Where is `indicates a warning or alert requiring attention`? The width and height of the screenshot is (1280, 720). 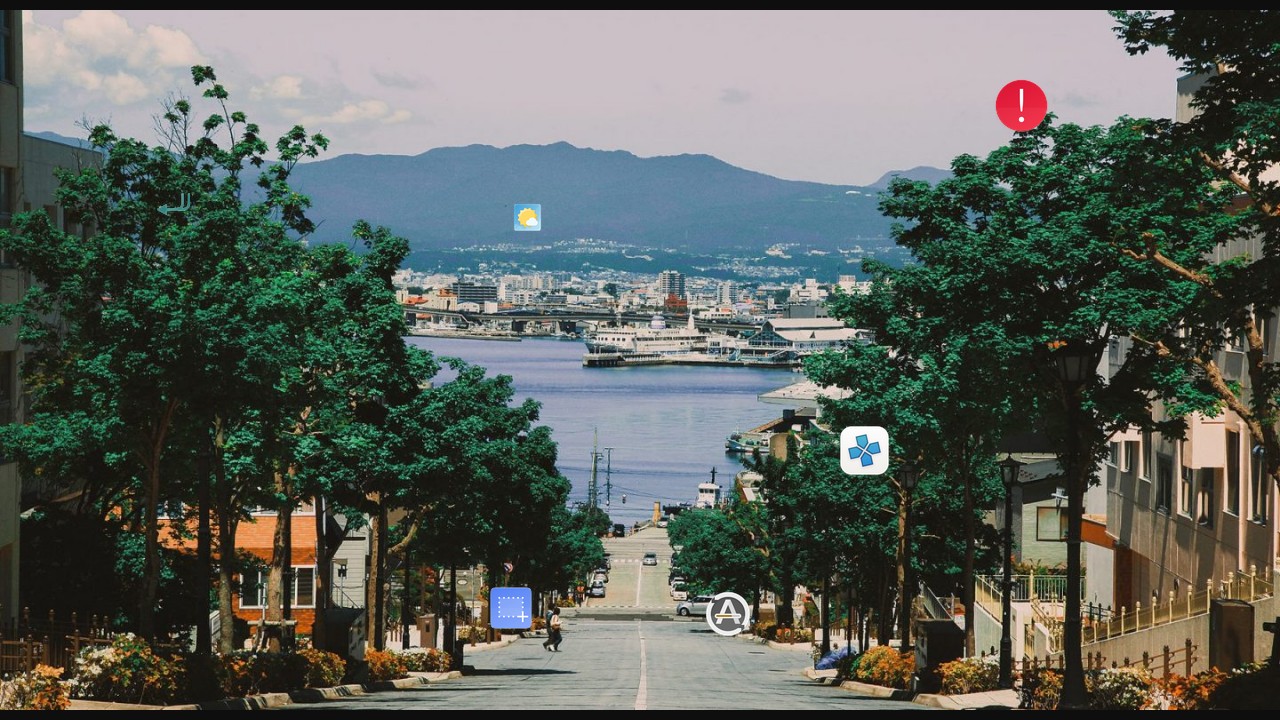
indicates a warning or alert requiring attention is located at coordinates (1021, 105).